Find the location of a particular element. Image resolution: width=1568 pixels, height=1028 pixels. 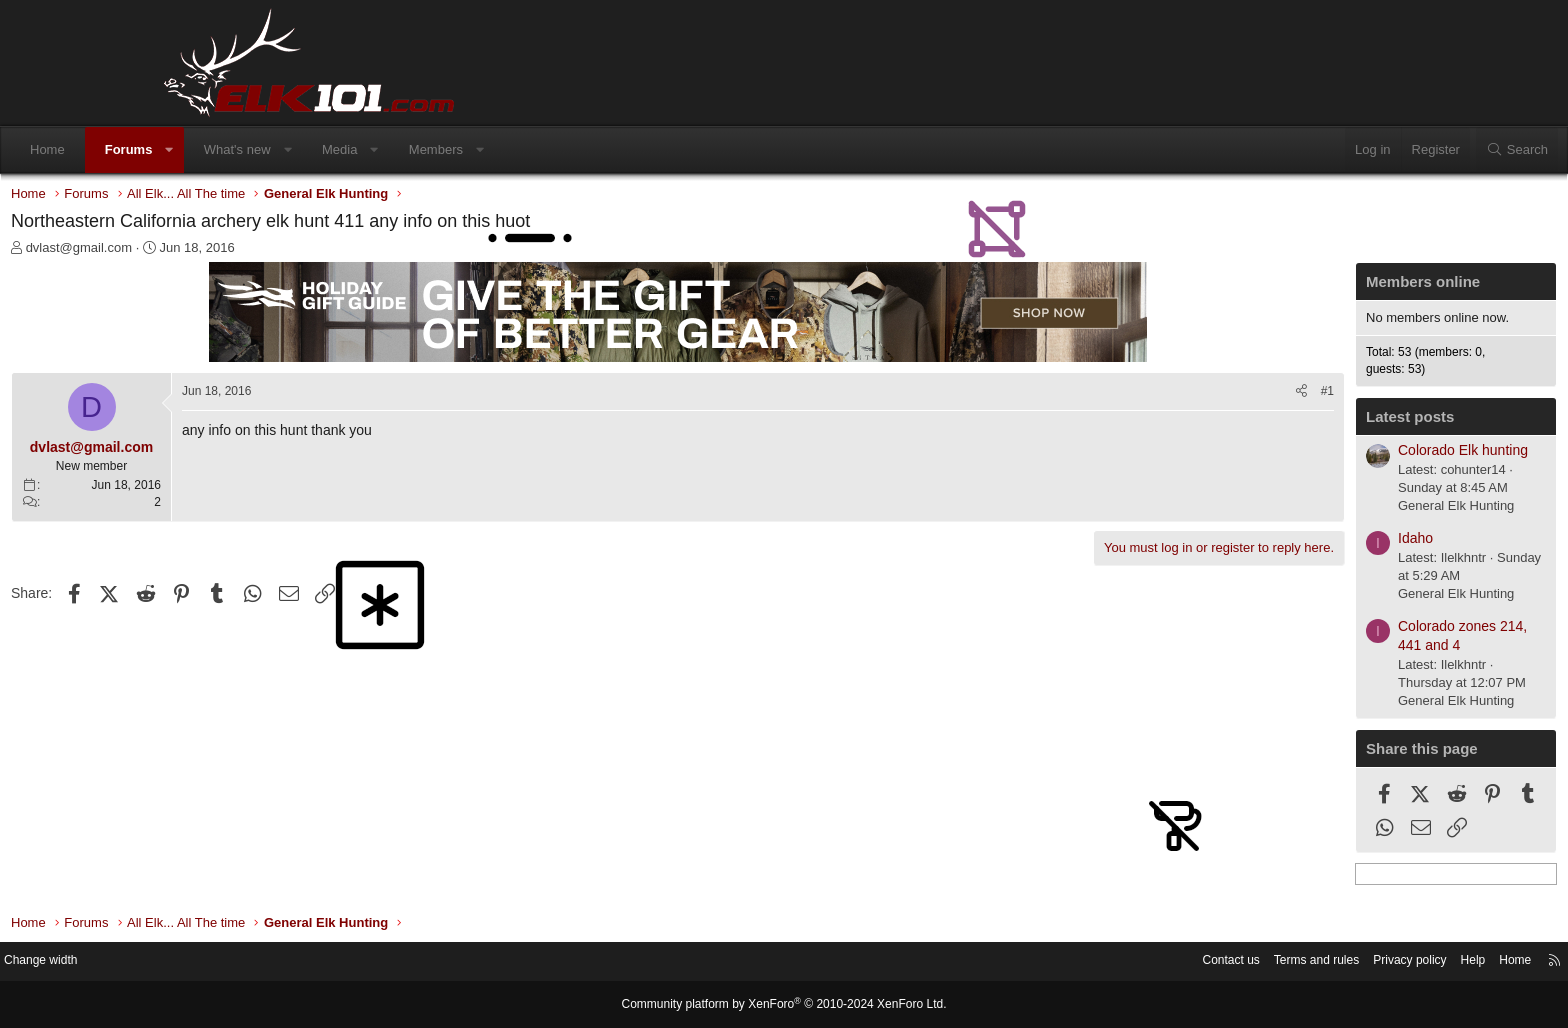

disable vector editing mode is located at coordinates (997, 229).